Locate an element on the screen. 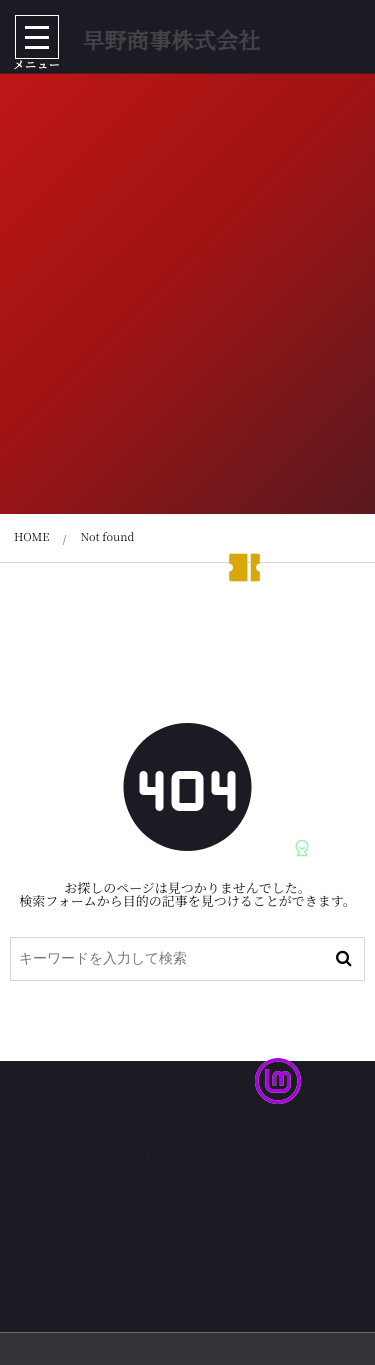 This screenshot has width=375, height=1365. Linux Mint operating system logo is located at coordinates (278, 1081).